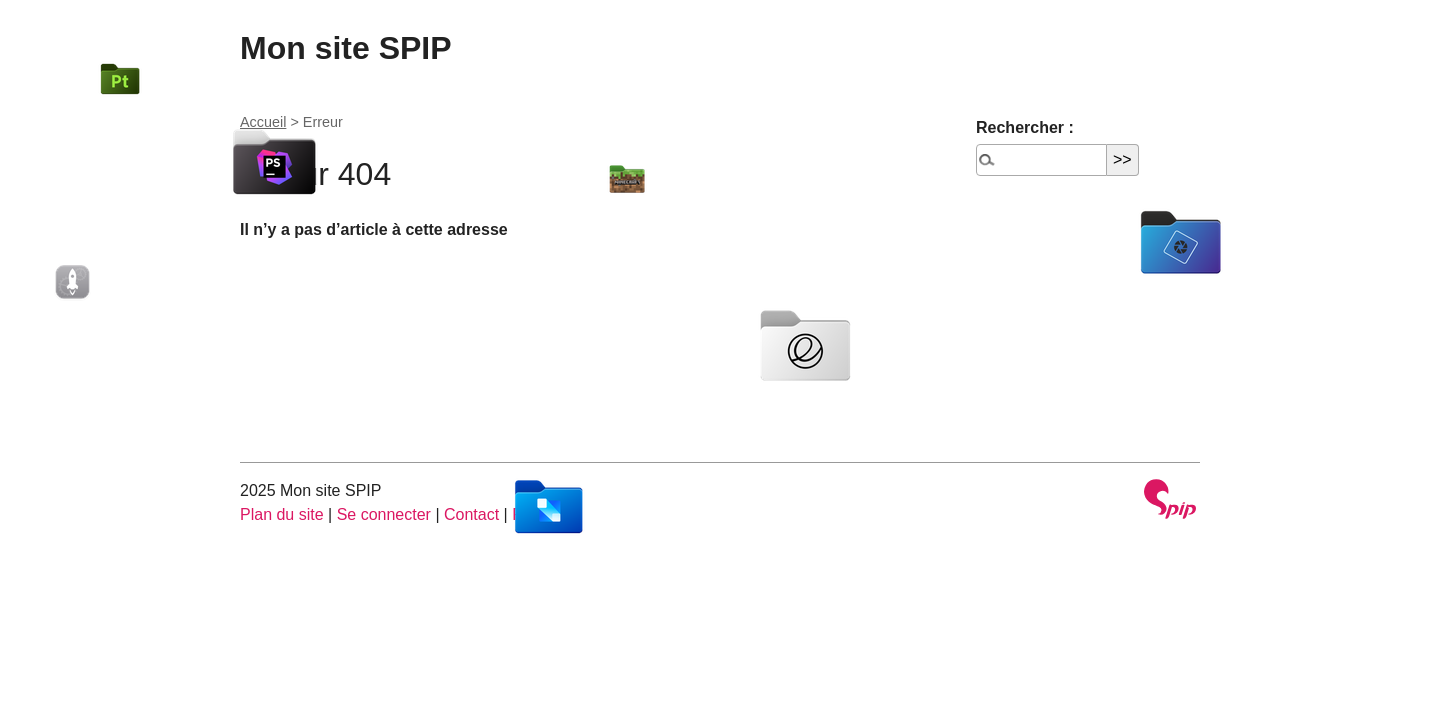 The height and width of the screenshot is (720, 1440). What do you see at coordinates (1180, 244) in the screenshot?
I see `folder containing adobe photoshop elements files` at bounding box center [1180, 244].